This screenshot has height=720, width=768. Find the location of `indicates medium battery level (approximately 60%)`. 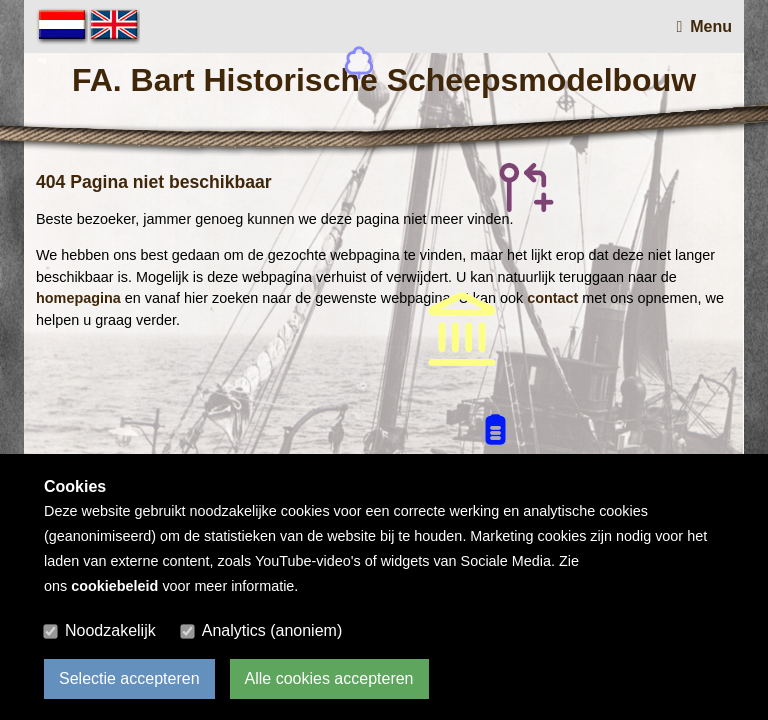

indicates medium battery level (approximately 60%) is located at coordinates (495, 429).